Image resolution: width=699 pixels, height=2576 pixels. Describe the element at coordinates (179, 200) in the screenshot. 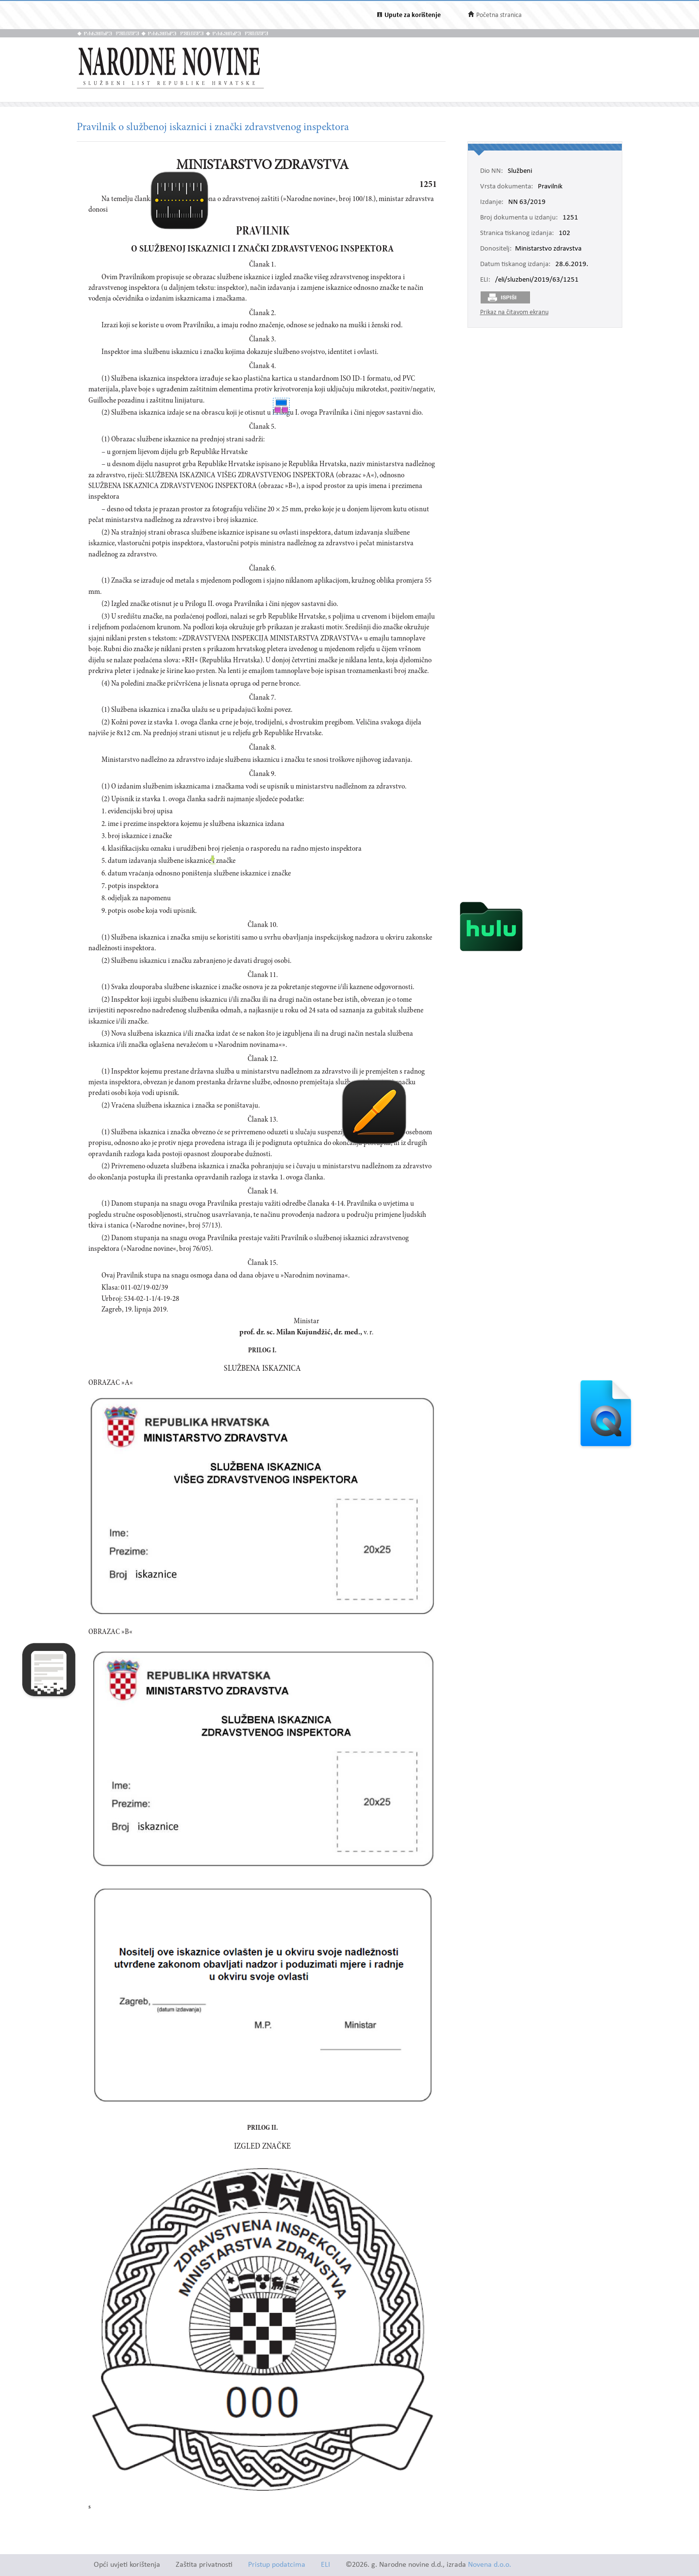

I see `open the Measure app` at that location.